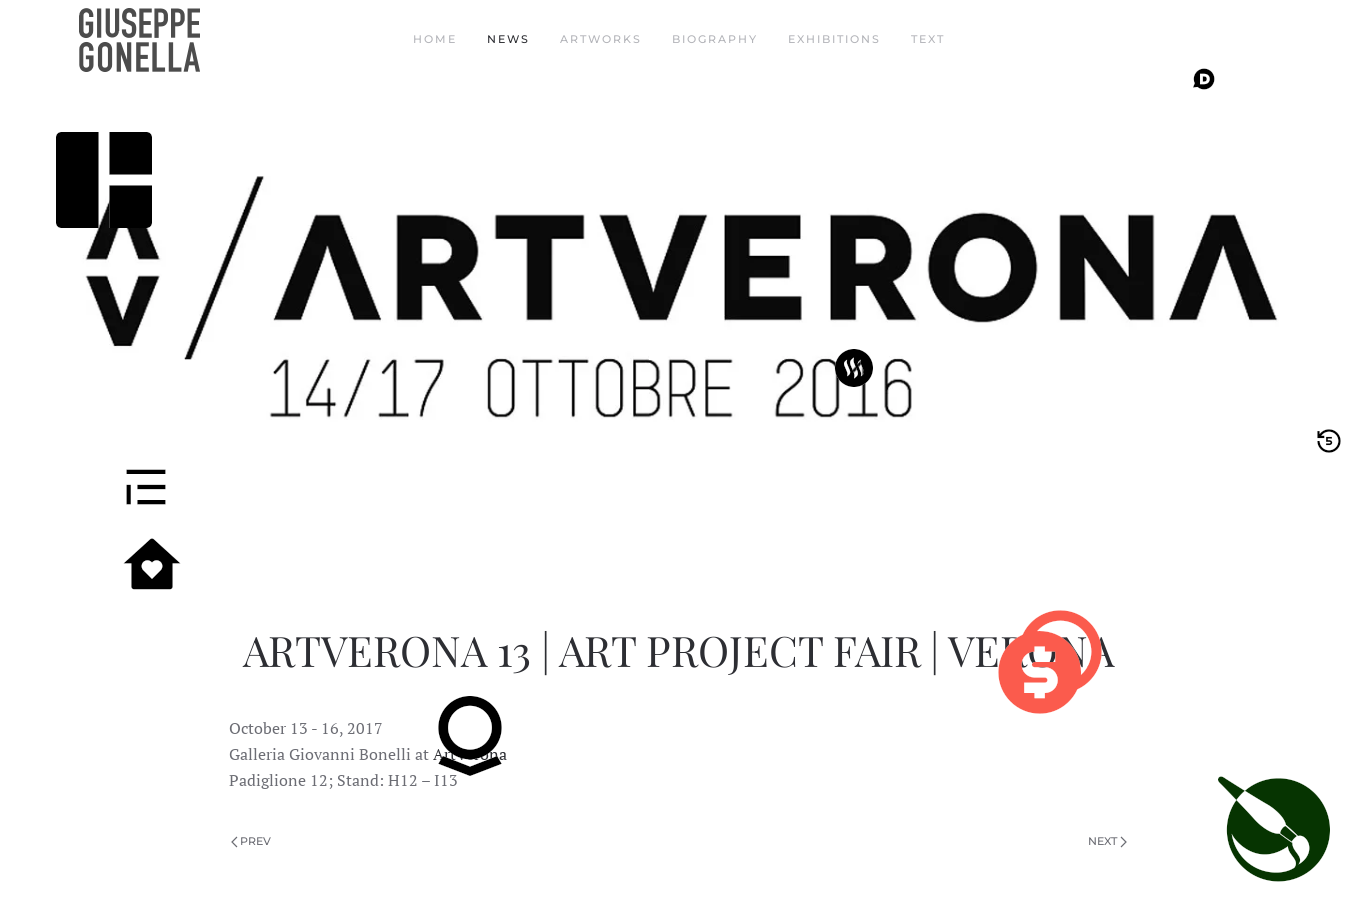 The height and width of the screenshot is (922, 1357). Describe the element at coordinates (146, 487) in the screenshot. I see `insert a block quote` at that location.